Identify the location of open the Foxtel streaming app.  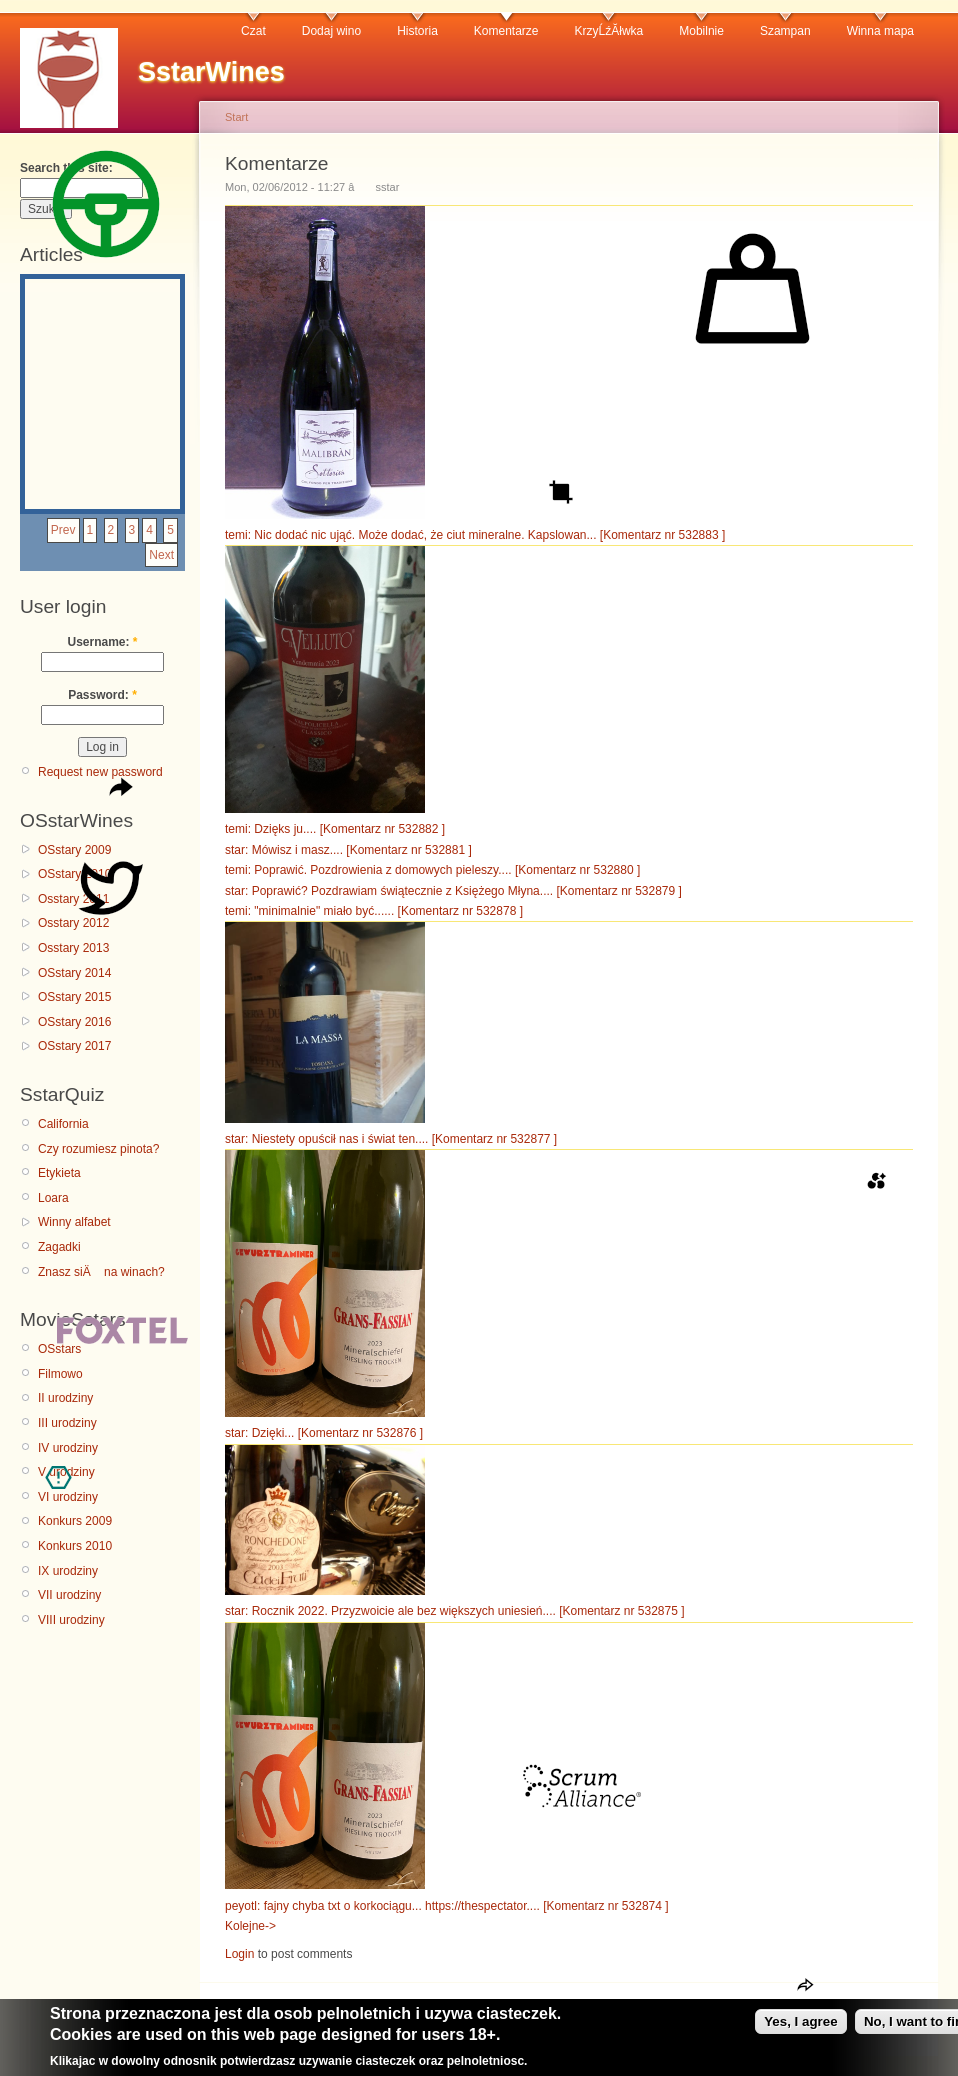
(122, 1330).